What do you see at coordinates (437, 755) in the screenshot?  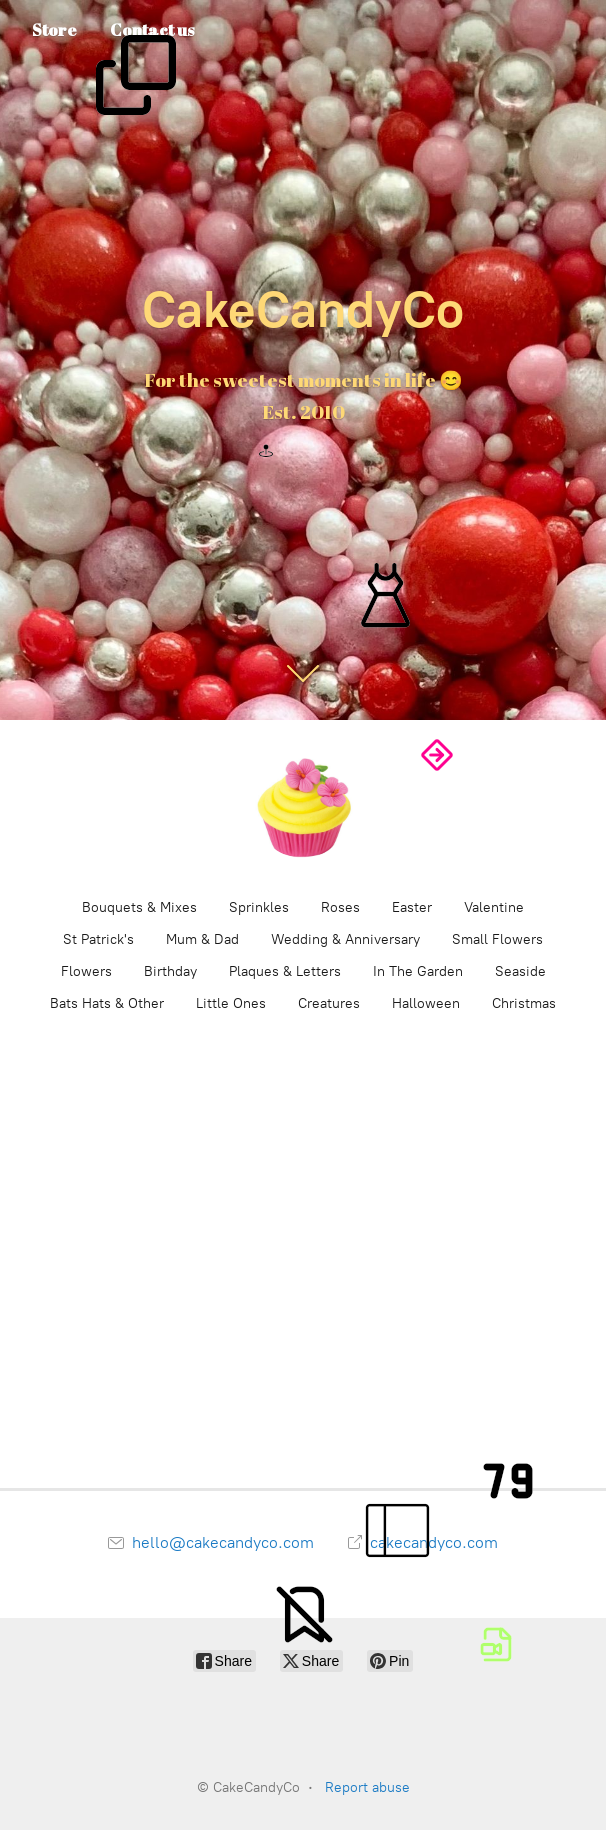 I see `get directions or navigation guidance` at bounding box center [437, 755].